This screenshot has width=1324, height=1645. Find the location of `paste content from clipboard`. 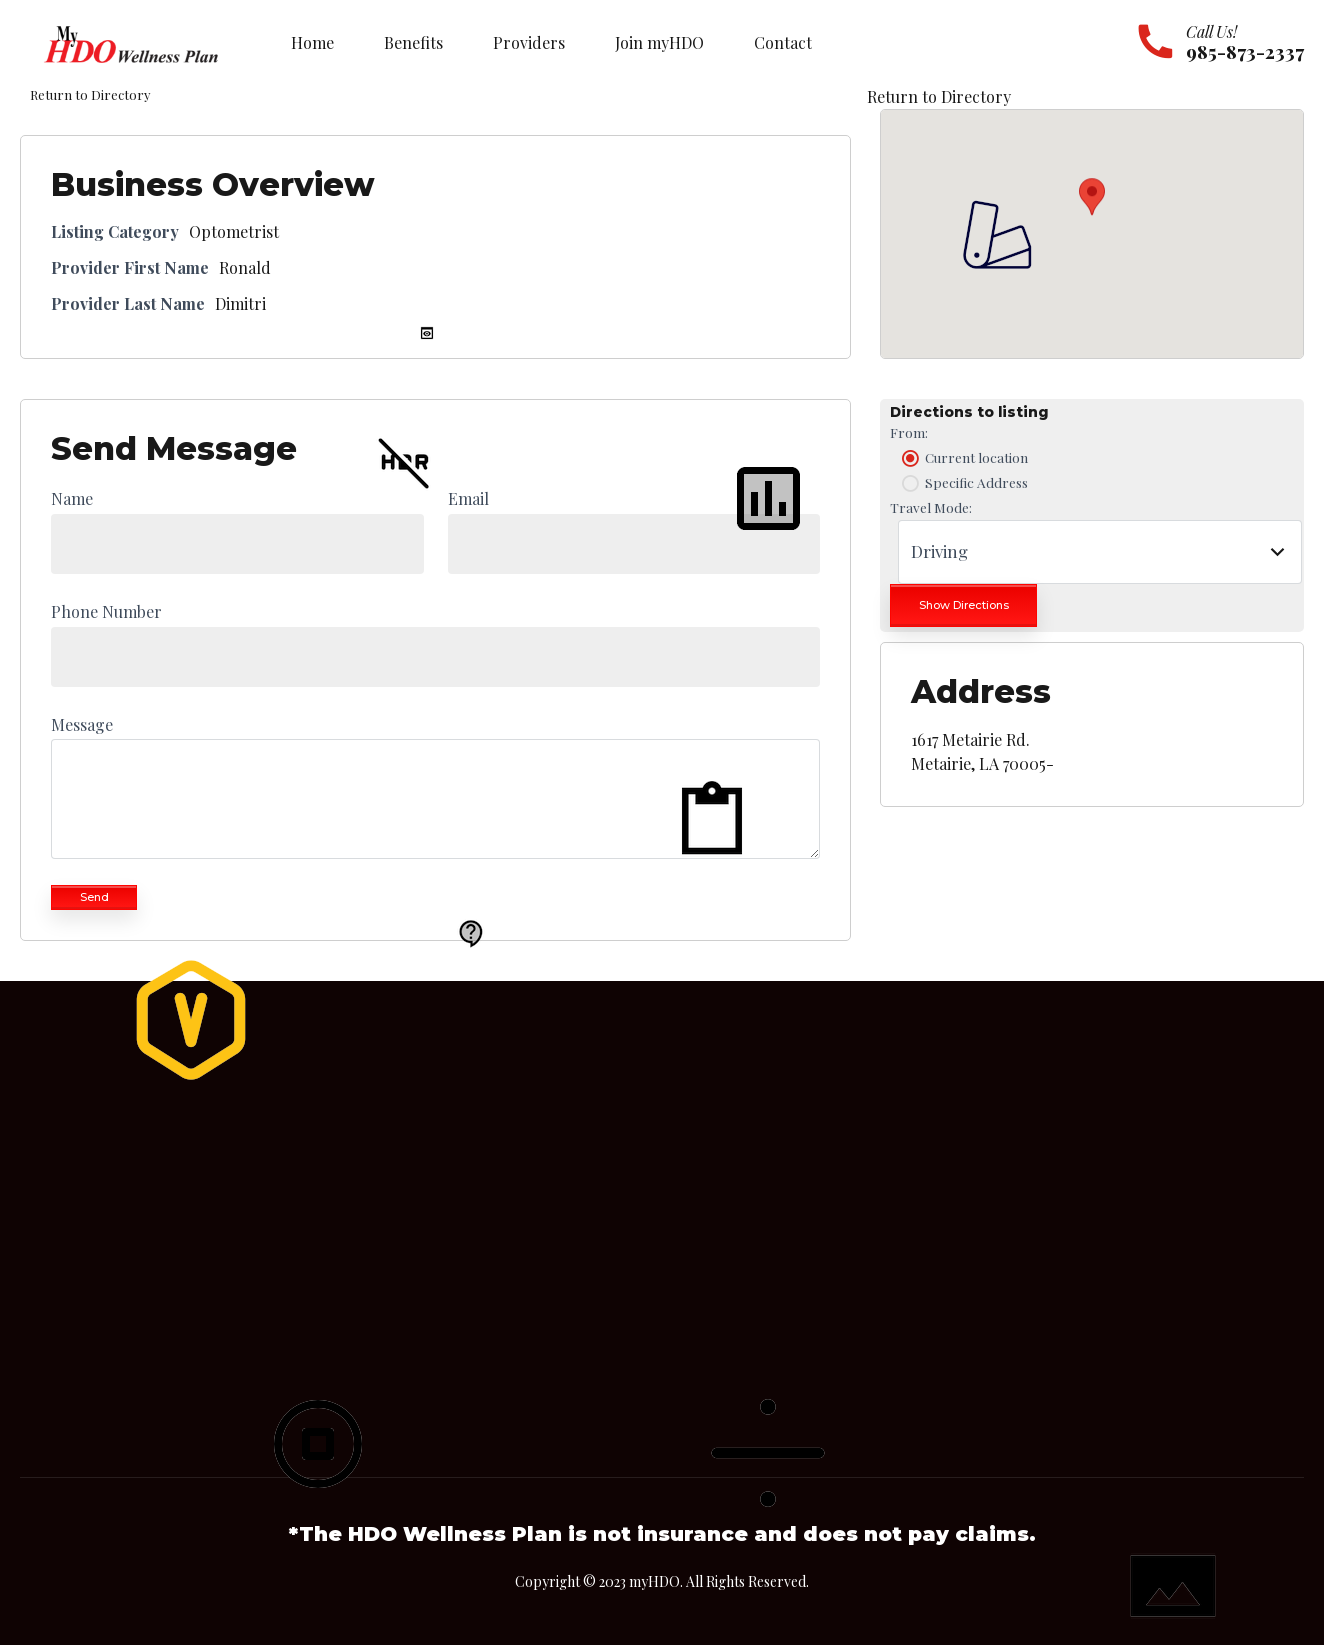

paste content from clipboard is located at coordinates (712, 821).